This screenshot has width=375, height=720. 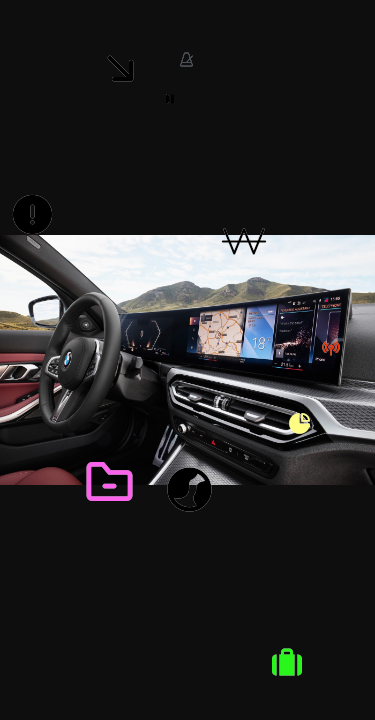 What do you see at coordinates (331, 348) in the screenshot?
I see `access radio or audio streaming` at bounding box center [331, 348].